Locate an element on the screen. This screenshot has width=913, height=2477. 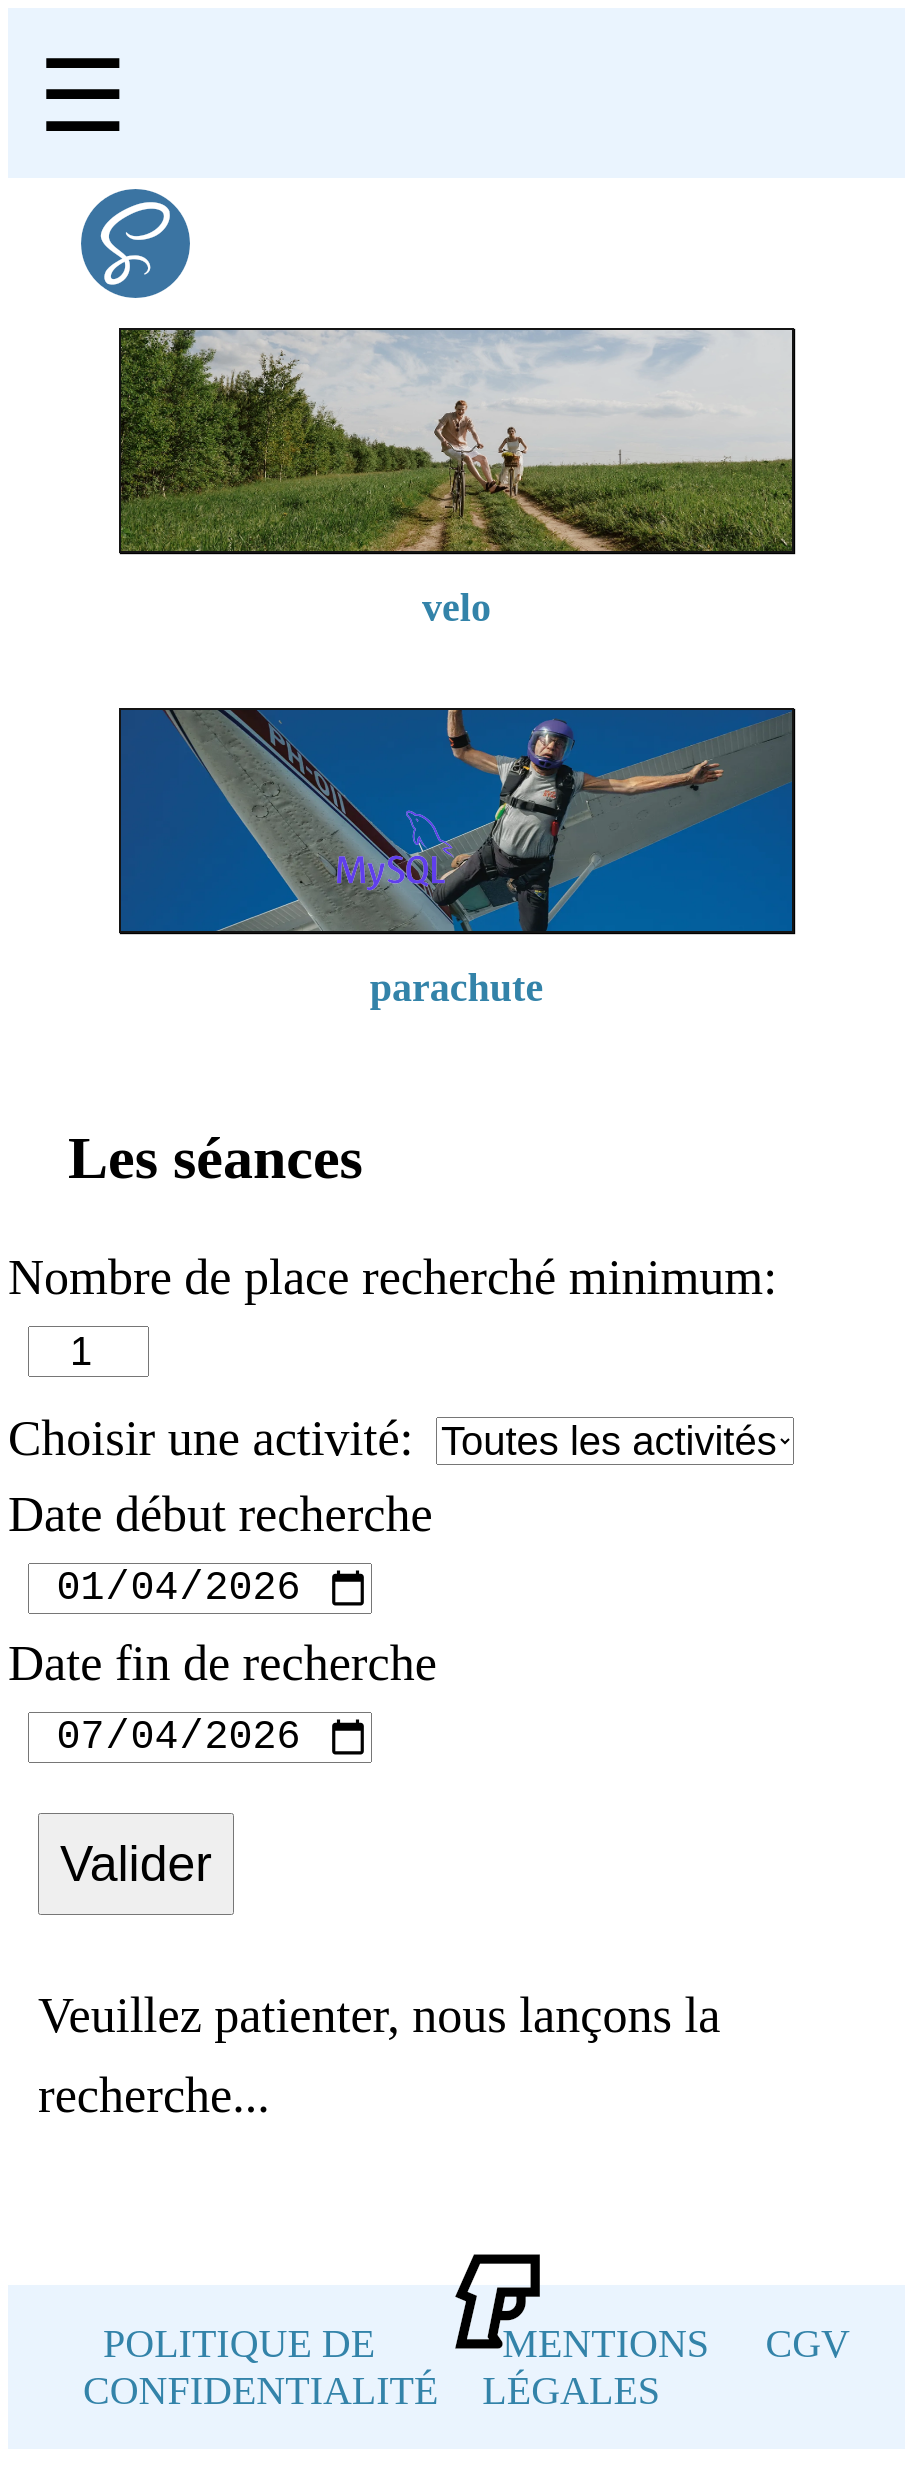
sass css preprocessor logo is located at coordinates (135, 243).